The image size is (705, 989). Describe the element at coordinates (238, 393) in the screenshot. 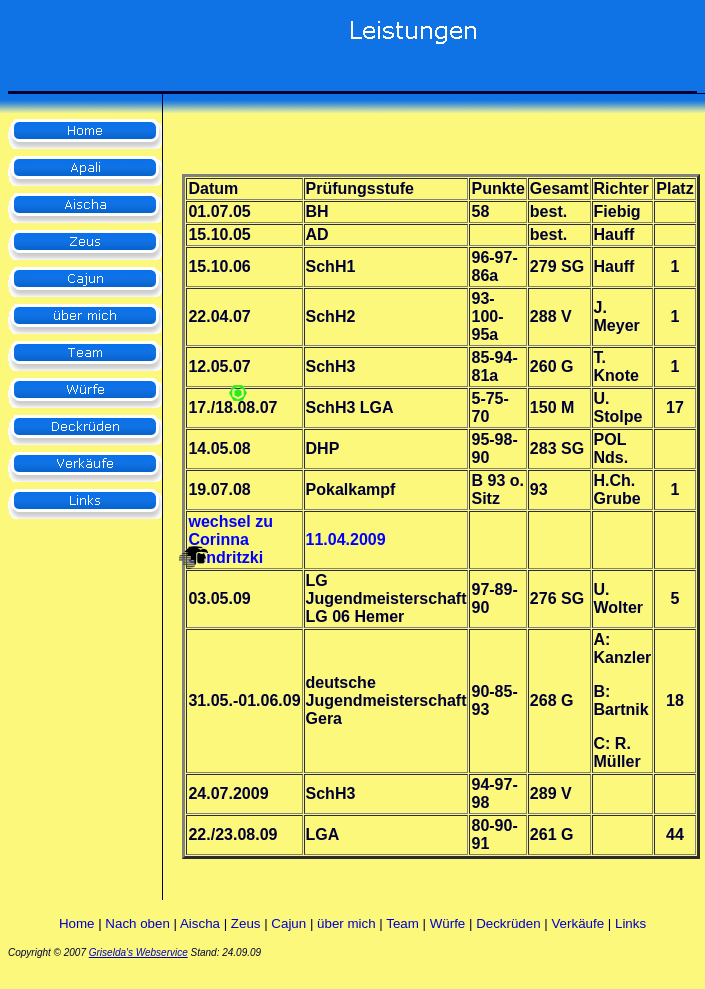

I see `eslint code linting tool logo` at that location.